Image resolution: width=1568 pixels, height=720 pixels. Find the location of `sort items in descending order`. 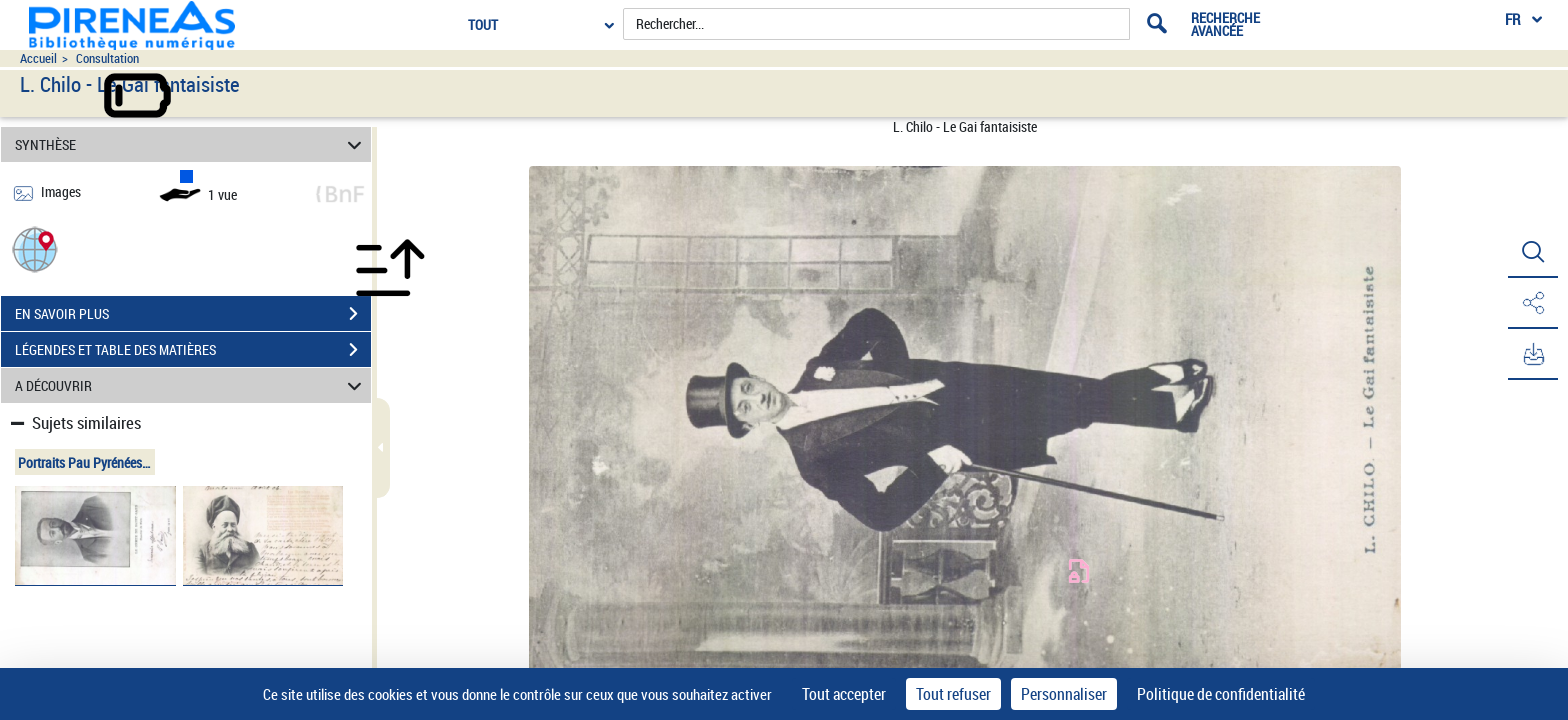

sort items in descending order is located at coordinates (387, 270).